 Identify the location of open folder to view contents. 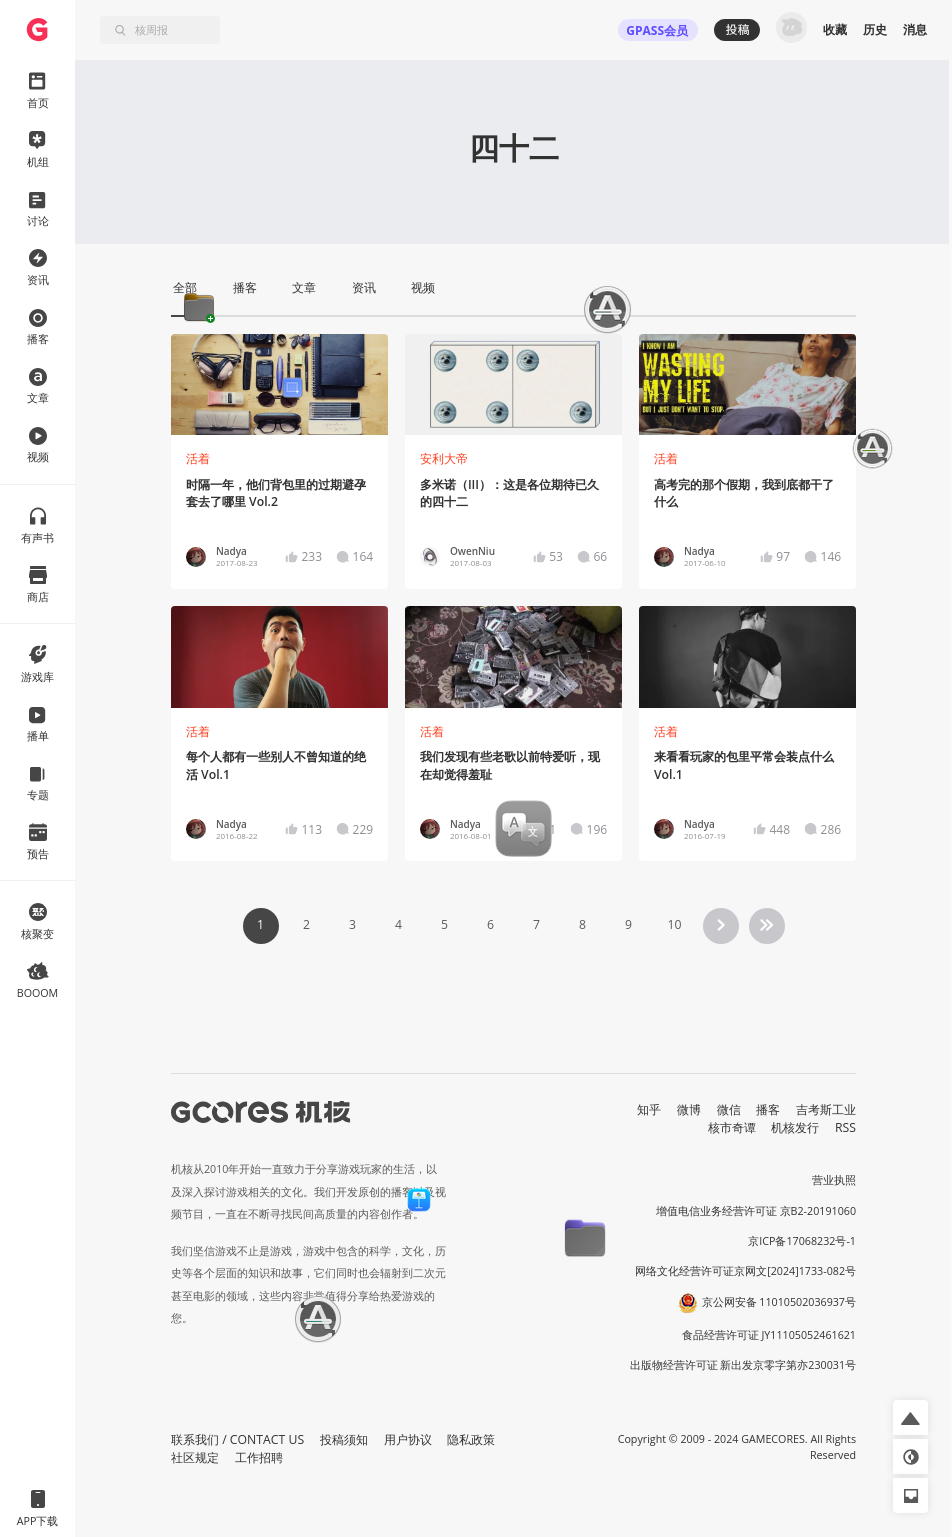
(585, 1238).